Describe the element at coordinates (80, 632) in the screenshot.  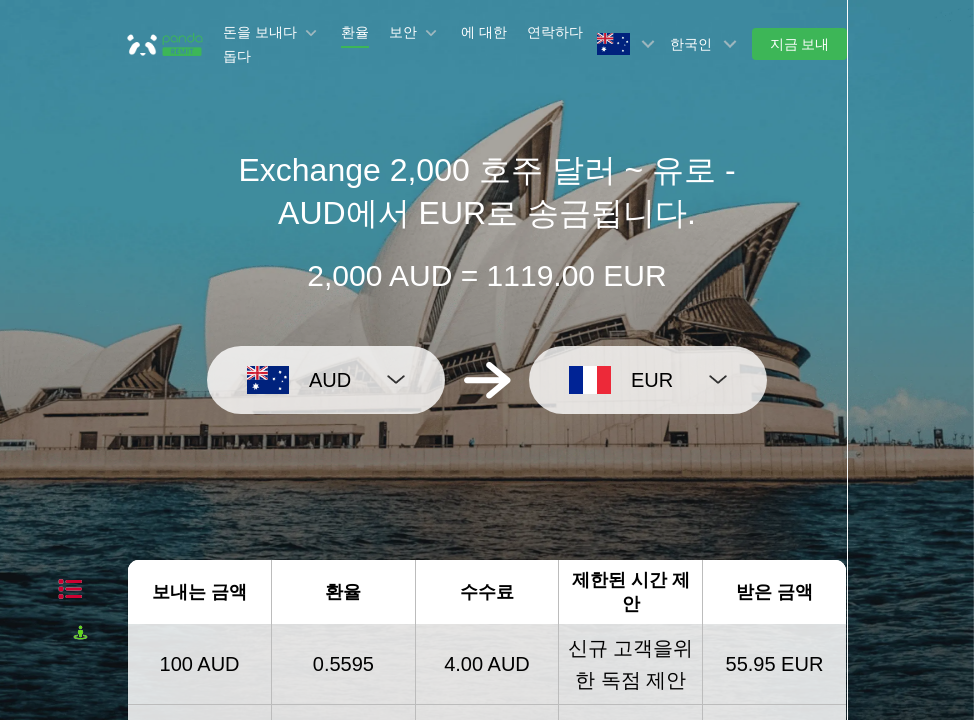
I see `access street view mode` at that location.